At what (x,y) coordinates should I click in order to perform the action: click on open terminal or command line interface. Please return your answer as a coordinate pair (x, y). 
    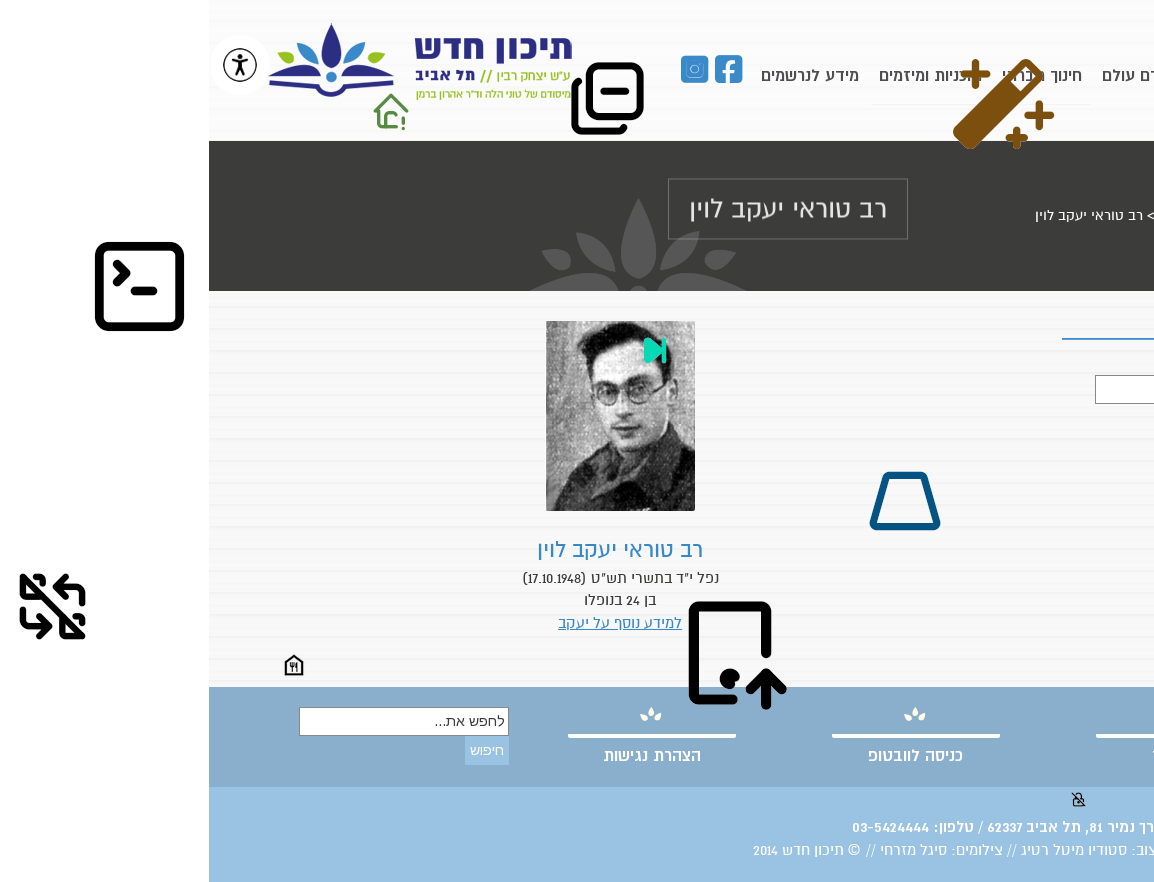
    Looking at the image, I should click on (139, 286).